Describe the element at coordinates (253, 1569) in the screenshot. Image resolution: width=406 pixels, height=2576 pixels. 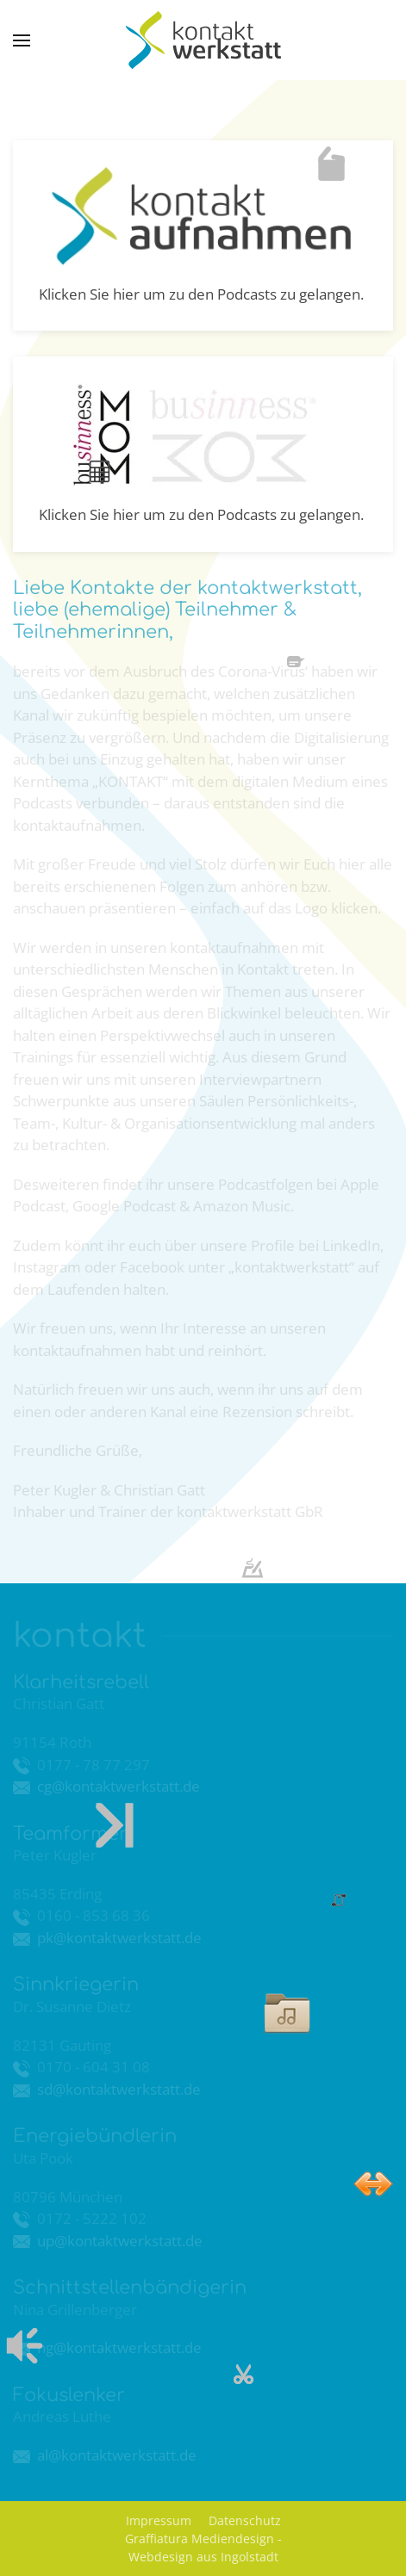
I see `connect a drawing tablet or stylus input device` at that location.